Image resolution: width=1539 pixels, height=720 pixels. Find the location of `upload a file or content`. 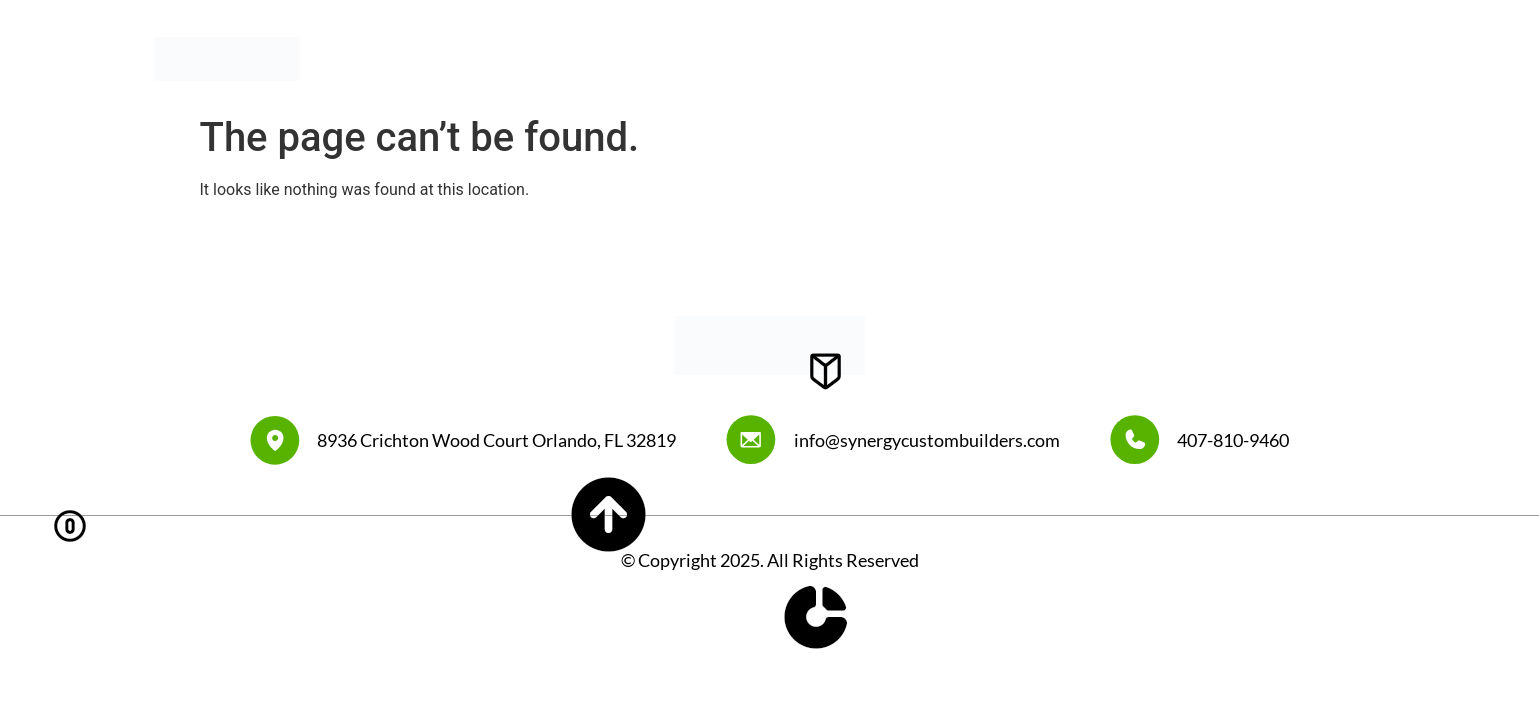

upload a file or content is located at coordinates (608, 514).